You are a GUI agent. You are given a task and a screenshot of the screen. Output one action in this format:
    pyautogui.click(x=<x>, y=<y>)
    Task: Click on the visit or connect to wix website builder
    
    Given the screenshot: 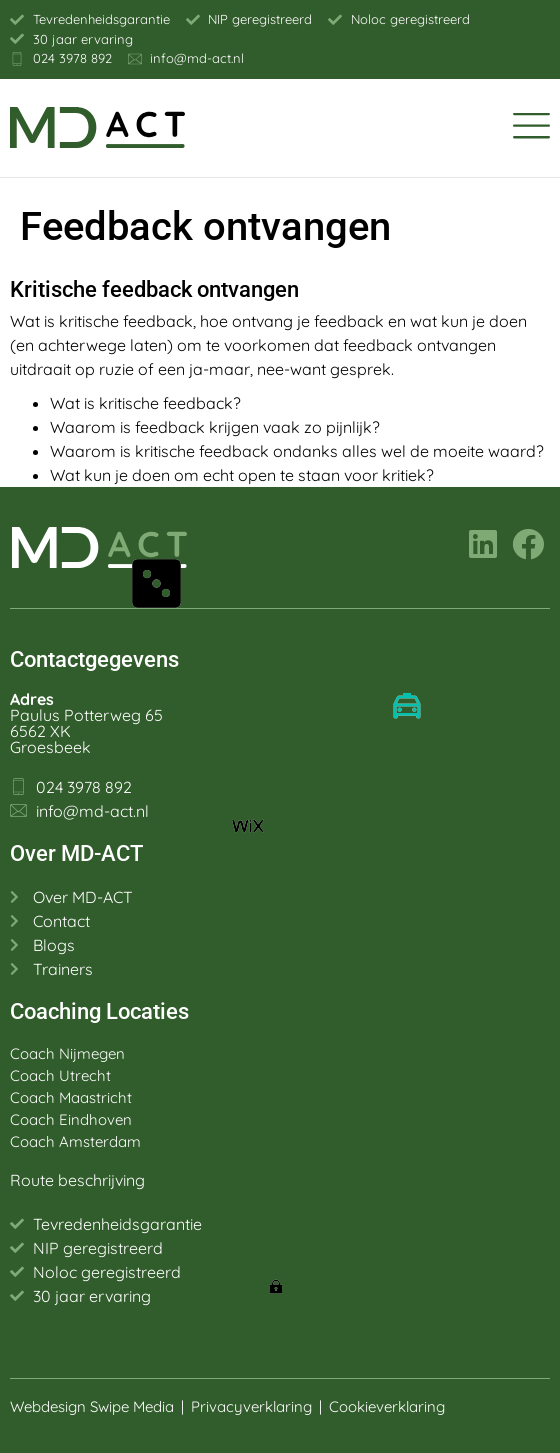 What is the action you would take?
    pyautogui.click(x=248, y=826)
    